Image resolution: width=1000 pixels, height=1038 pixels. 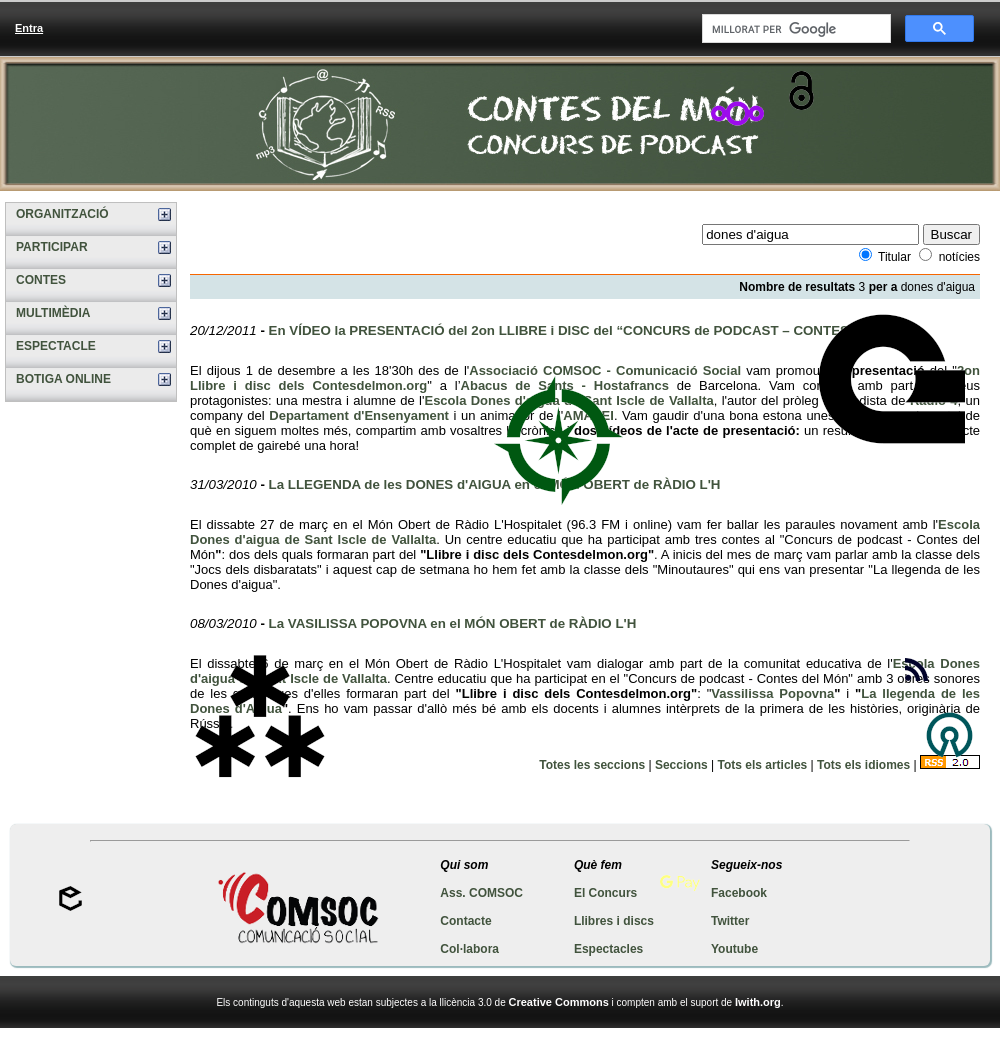 What do you see at coordinates (916, 669) in the screenshot?
I see `subscribe to RSS feed` at bounding box center [916, 669].